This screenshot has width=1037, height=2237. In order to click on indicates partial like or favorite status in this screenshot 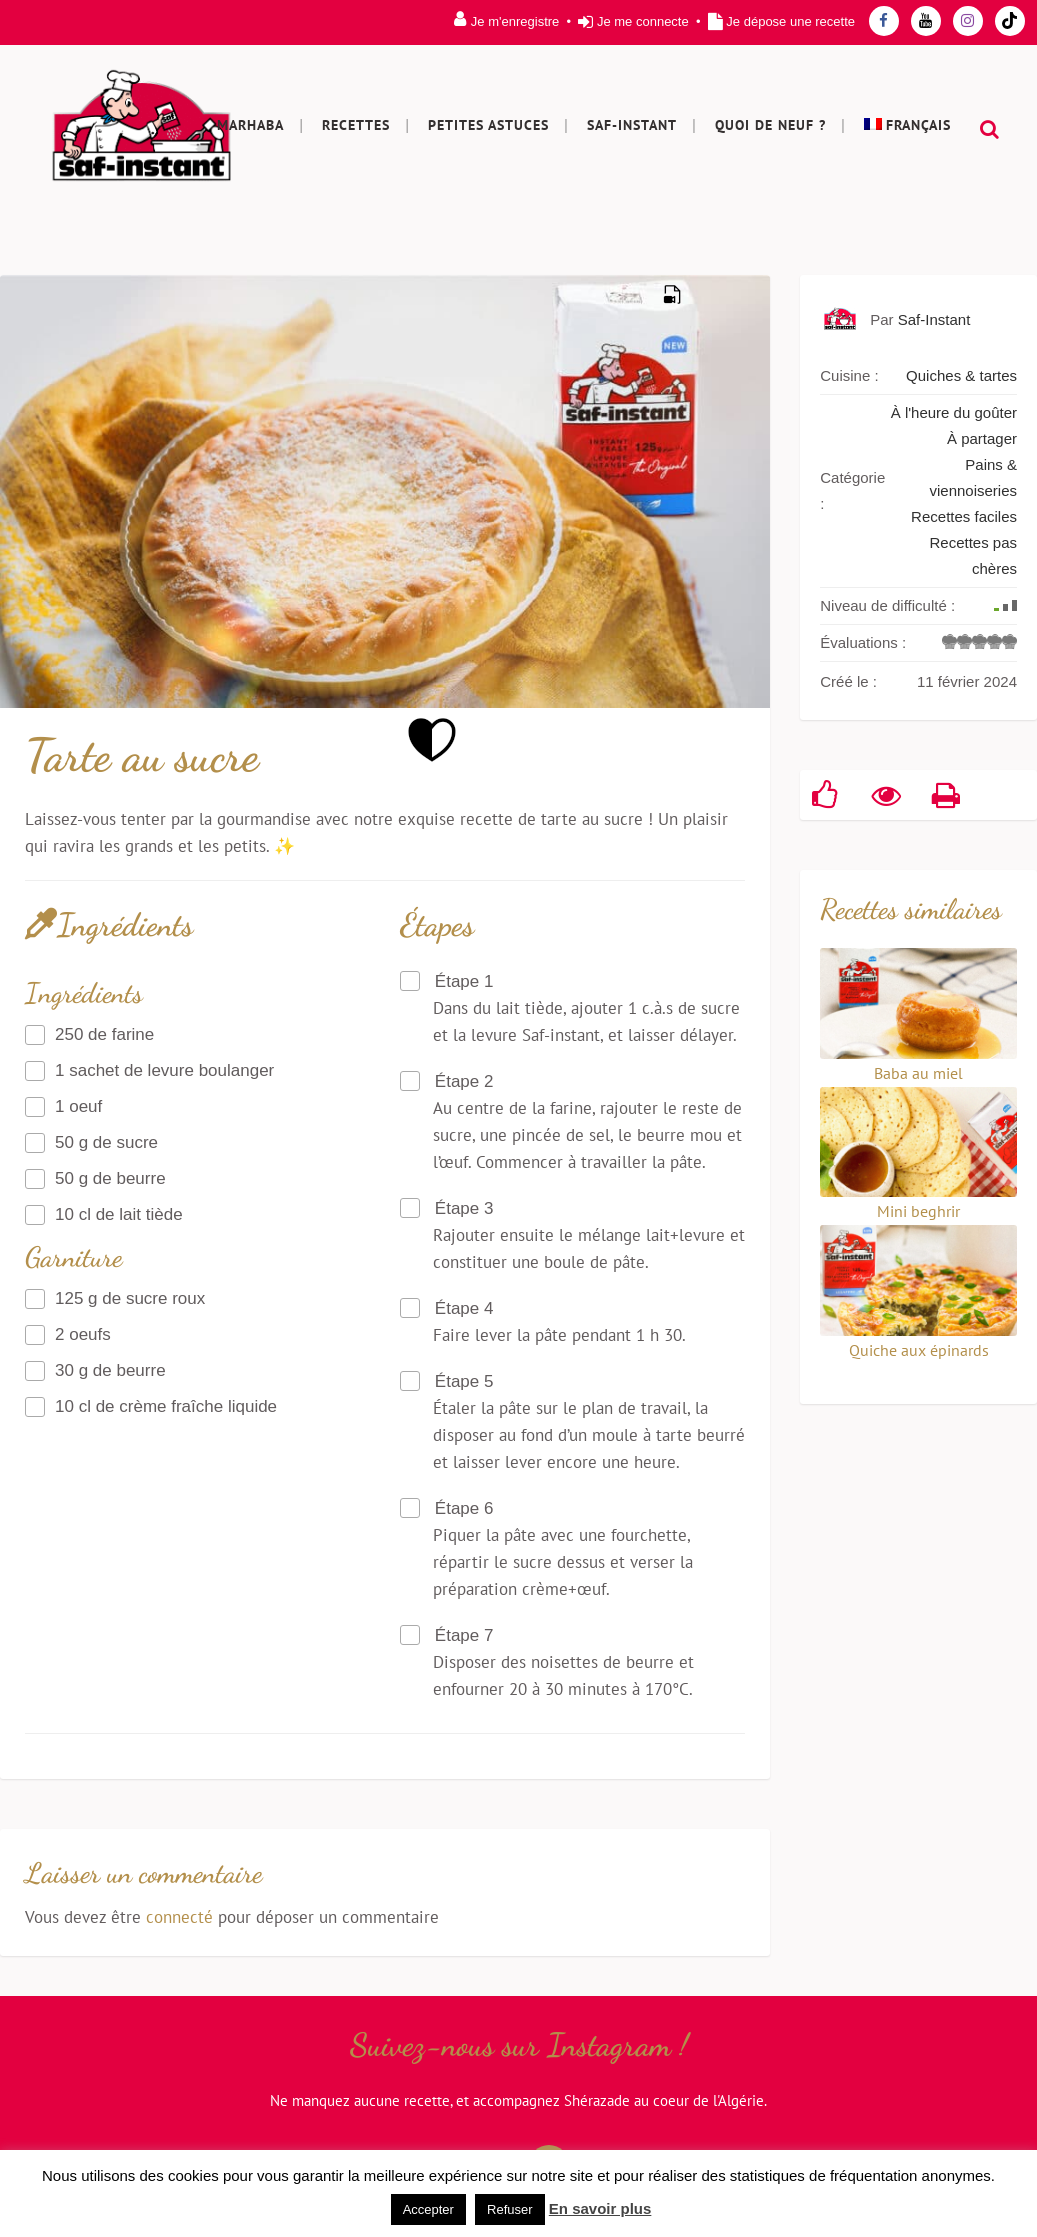, I will do `click(432, 740)`.